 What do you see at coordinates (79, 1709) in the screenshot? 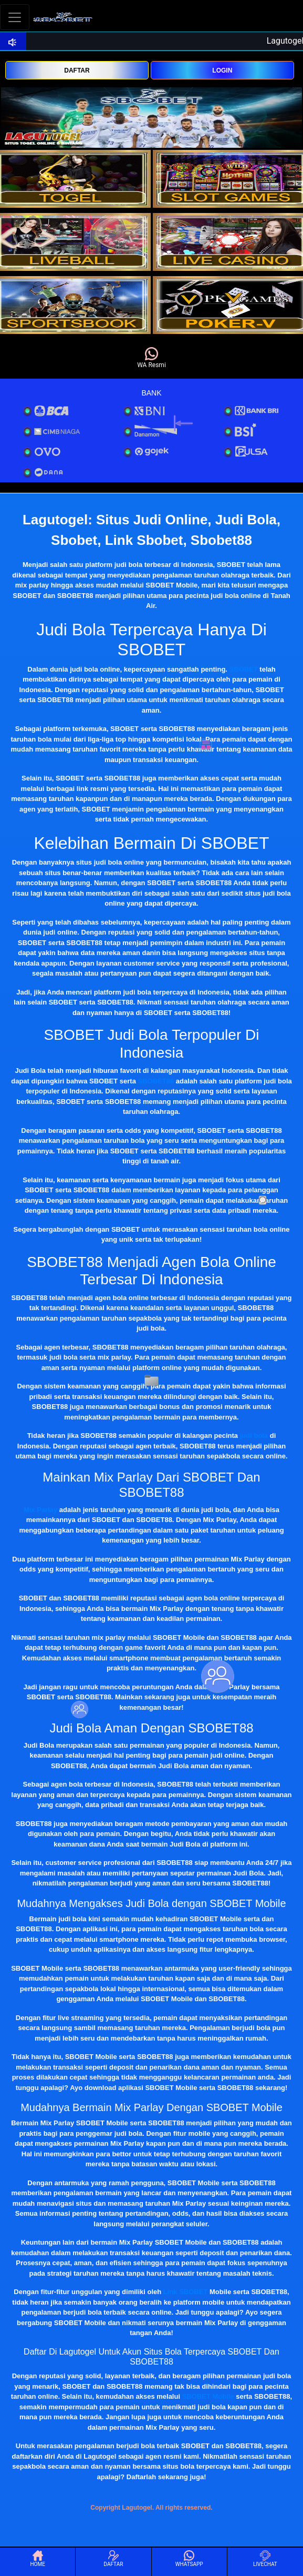
I see `indicates shared or collaborative content` at bounding box center [79, 1709].